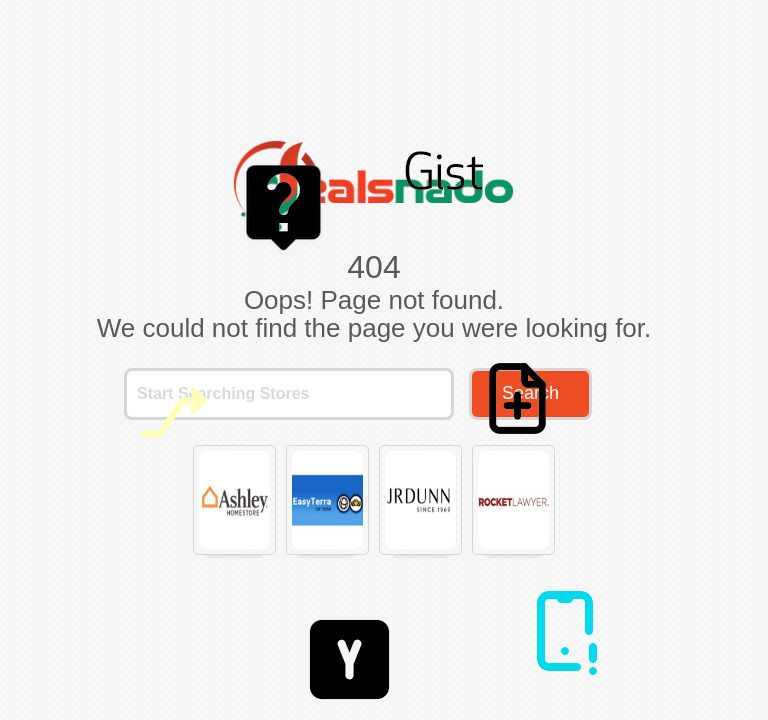 Image resolution: width=768 pixels, height=720 pixels. What do you see at coordinates (445, 170) in the screenshot?
I see `open github gist to share code snippets` at bounding box center [445, 170].